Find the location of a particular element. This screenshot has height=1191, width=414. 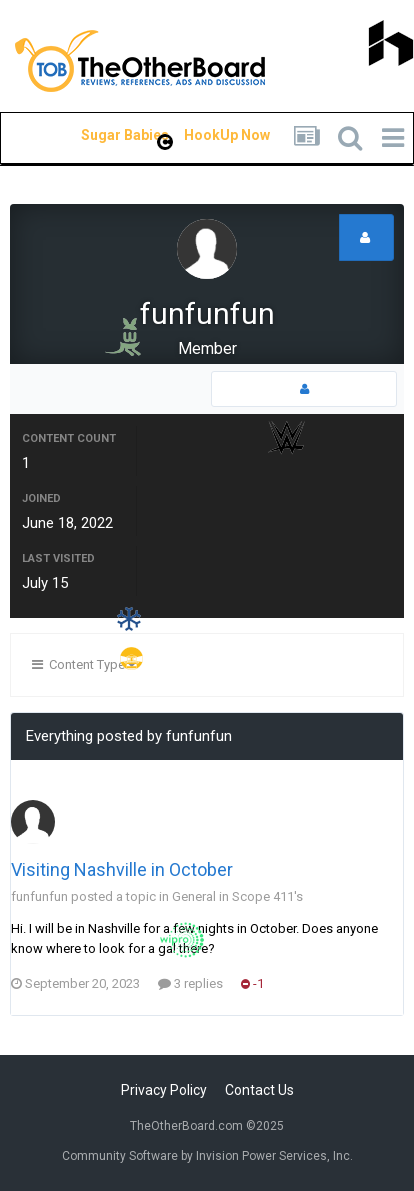

open wallabag read-it-later app is located at coordinates (123, 337).